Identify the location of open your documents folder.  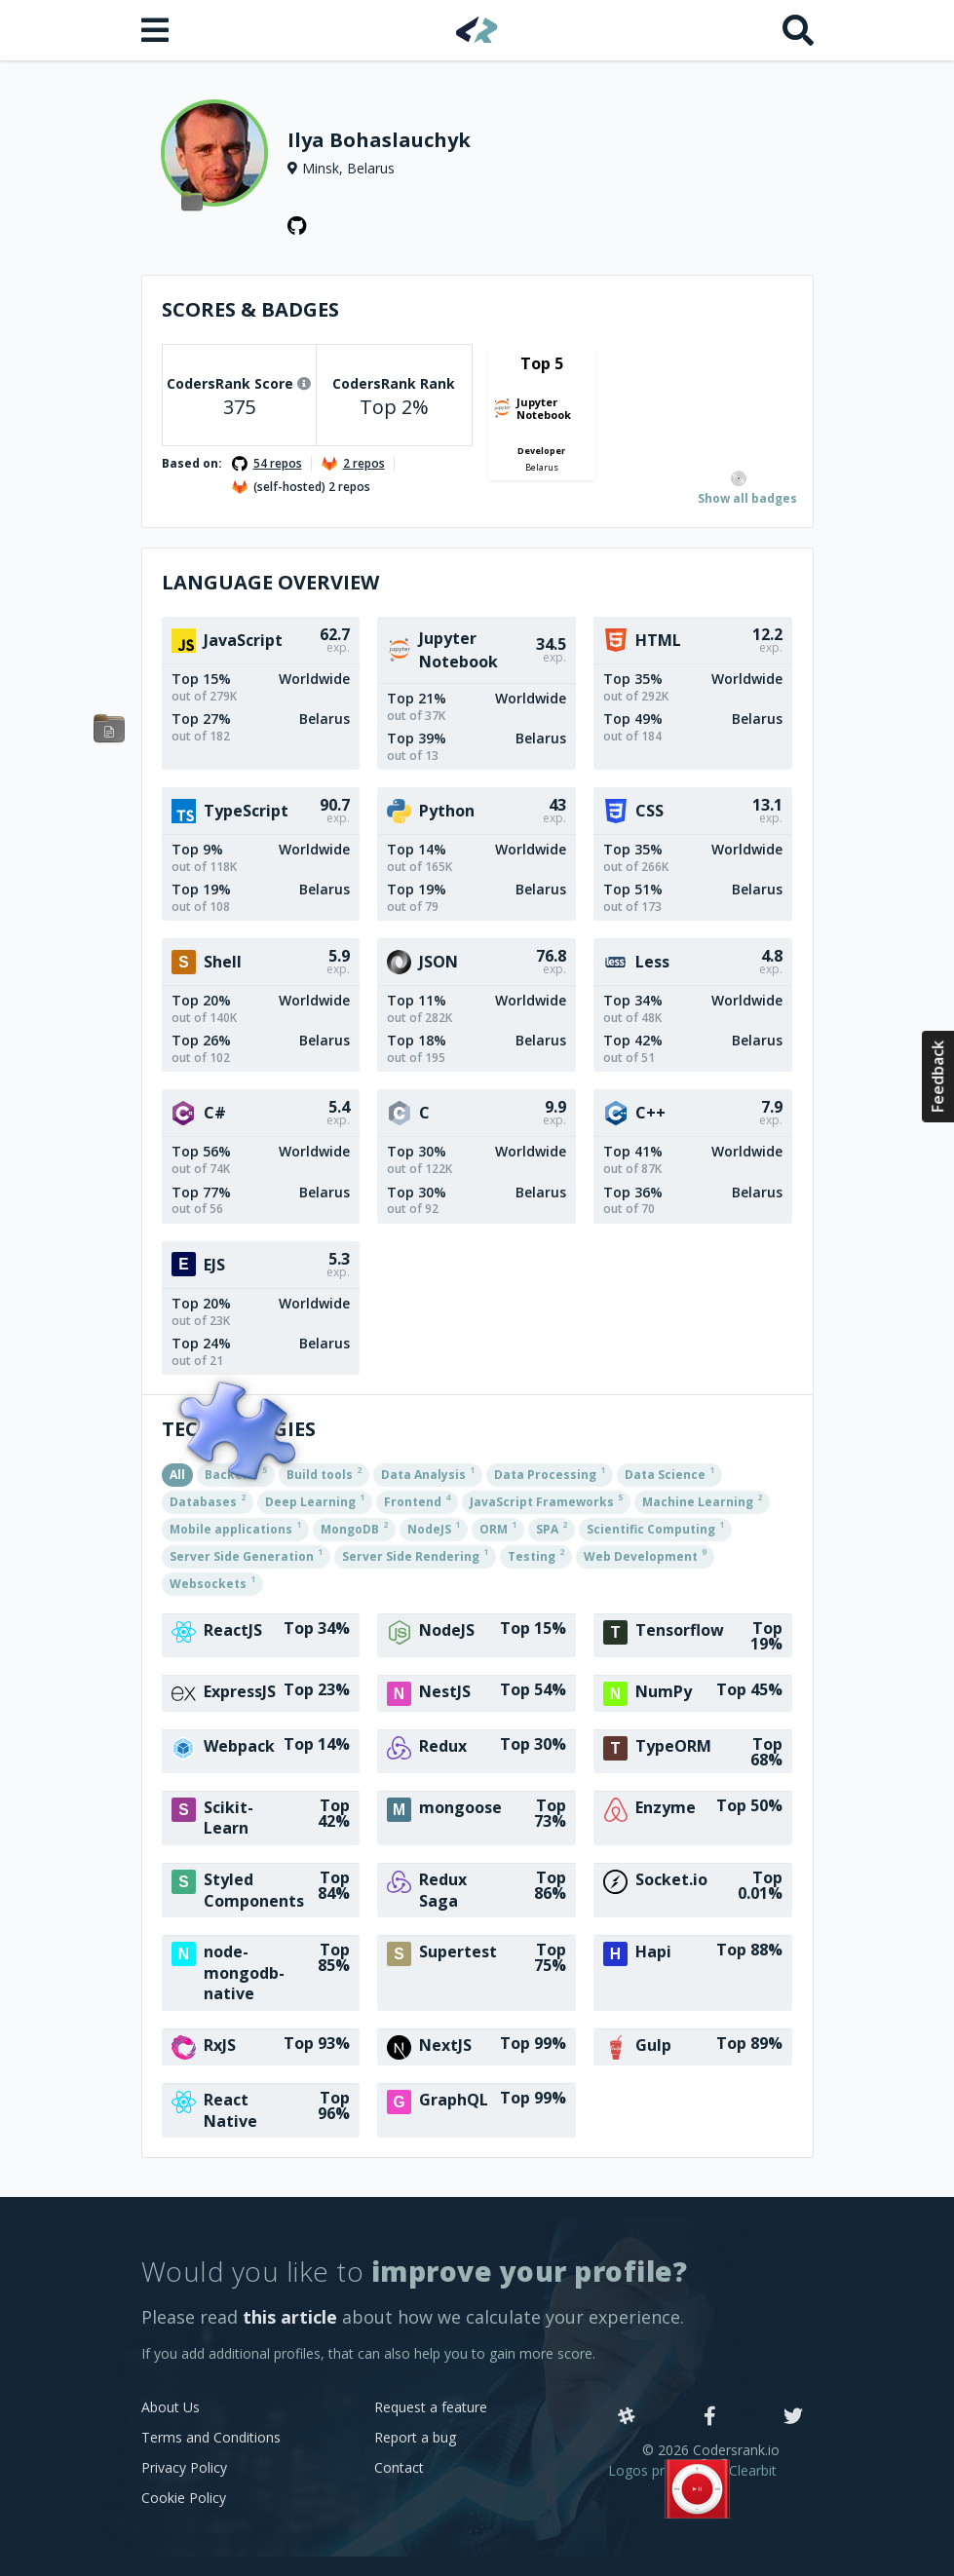
(109, 728).